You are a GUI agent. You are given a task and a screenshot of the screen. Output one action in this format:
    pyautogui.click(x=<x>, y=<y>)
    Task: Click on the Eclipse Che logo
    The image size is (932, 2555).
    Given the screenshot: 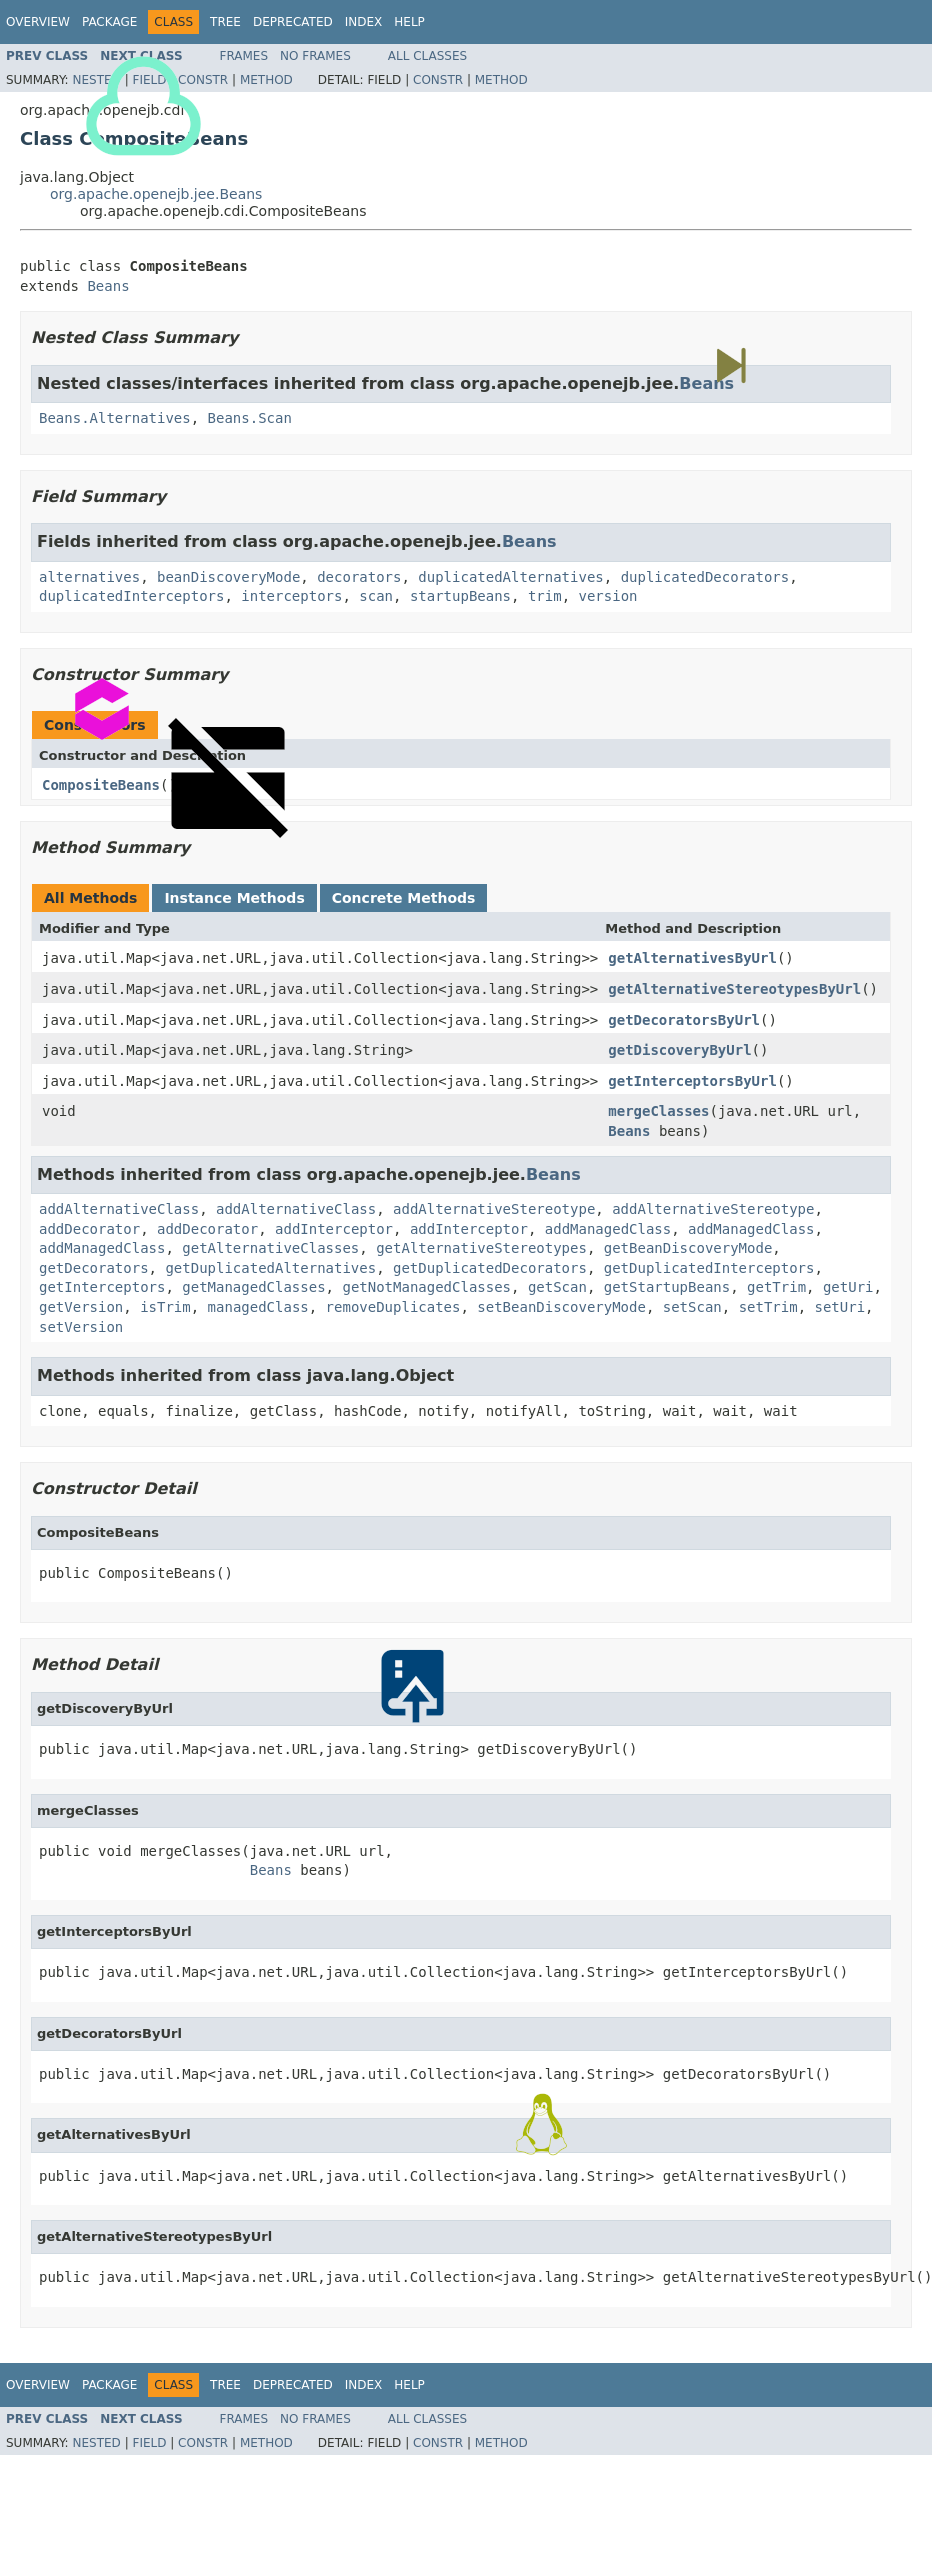 What is the action you would take?
    pyautogui.click(x=102, y=709)
    